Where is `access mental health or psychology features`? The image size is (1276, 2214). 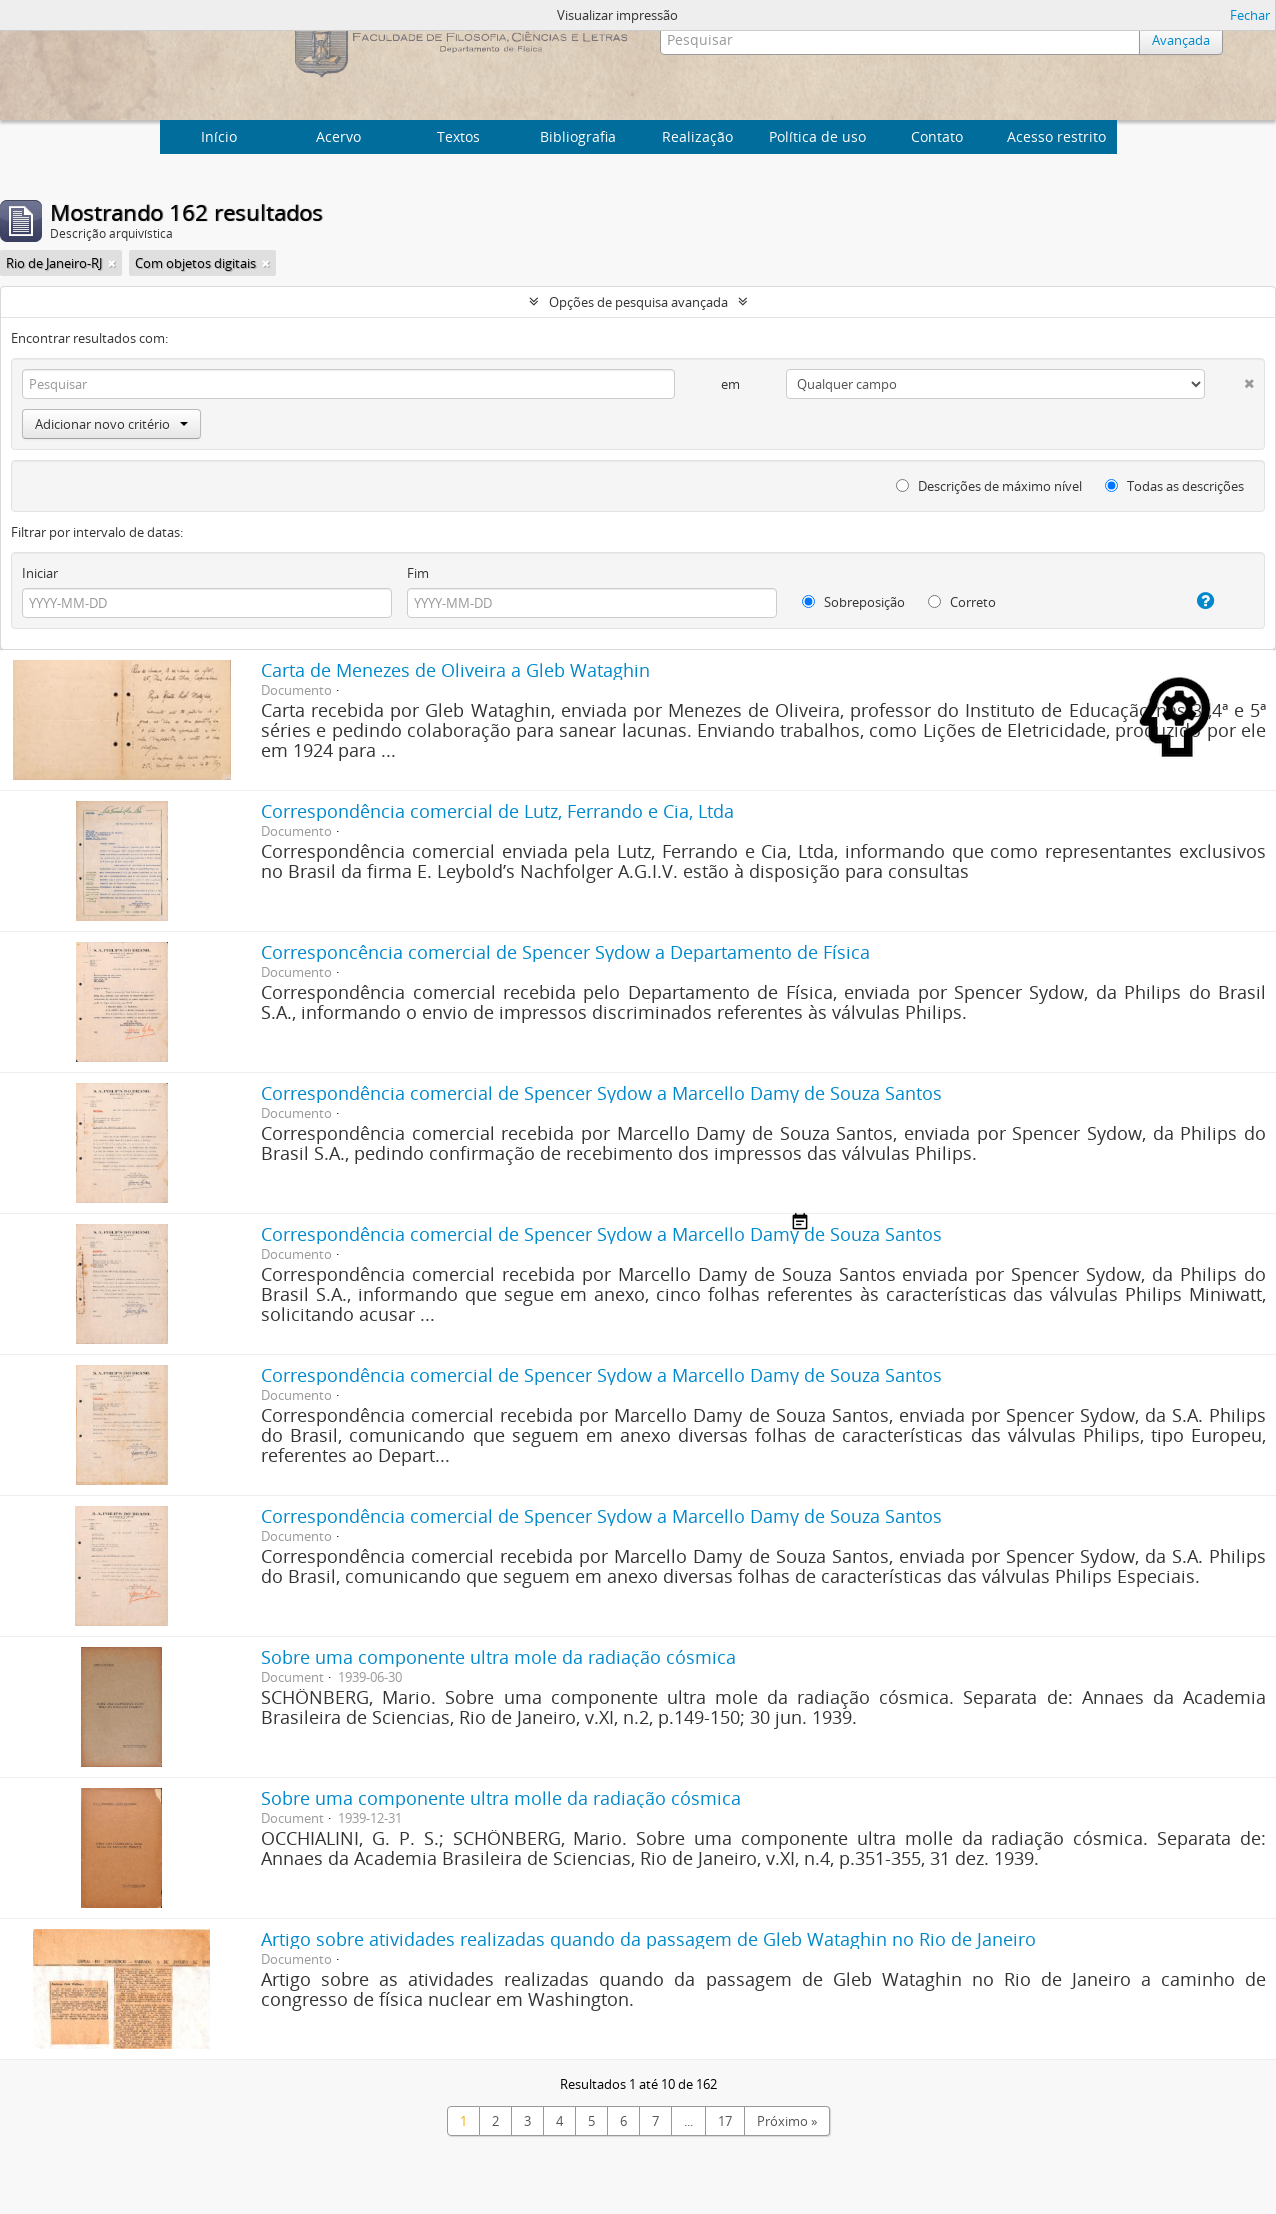
access mental health or psychology features is located at coordinates (1175, 717).